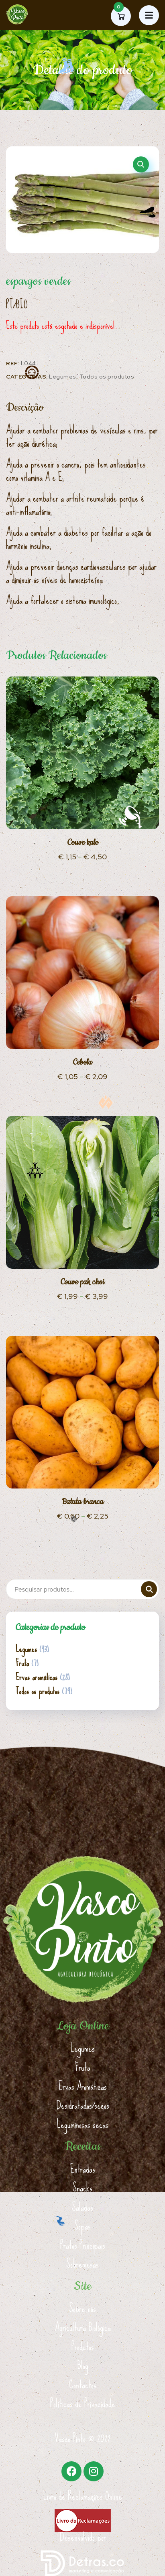  What do you see at coordinates (32, 372) in the screenshot?
I see `aim or target an object in-game` at bounding box center [32, 372].